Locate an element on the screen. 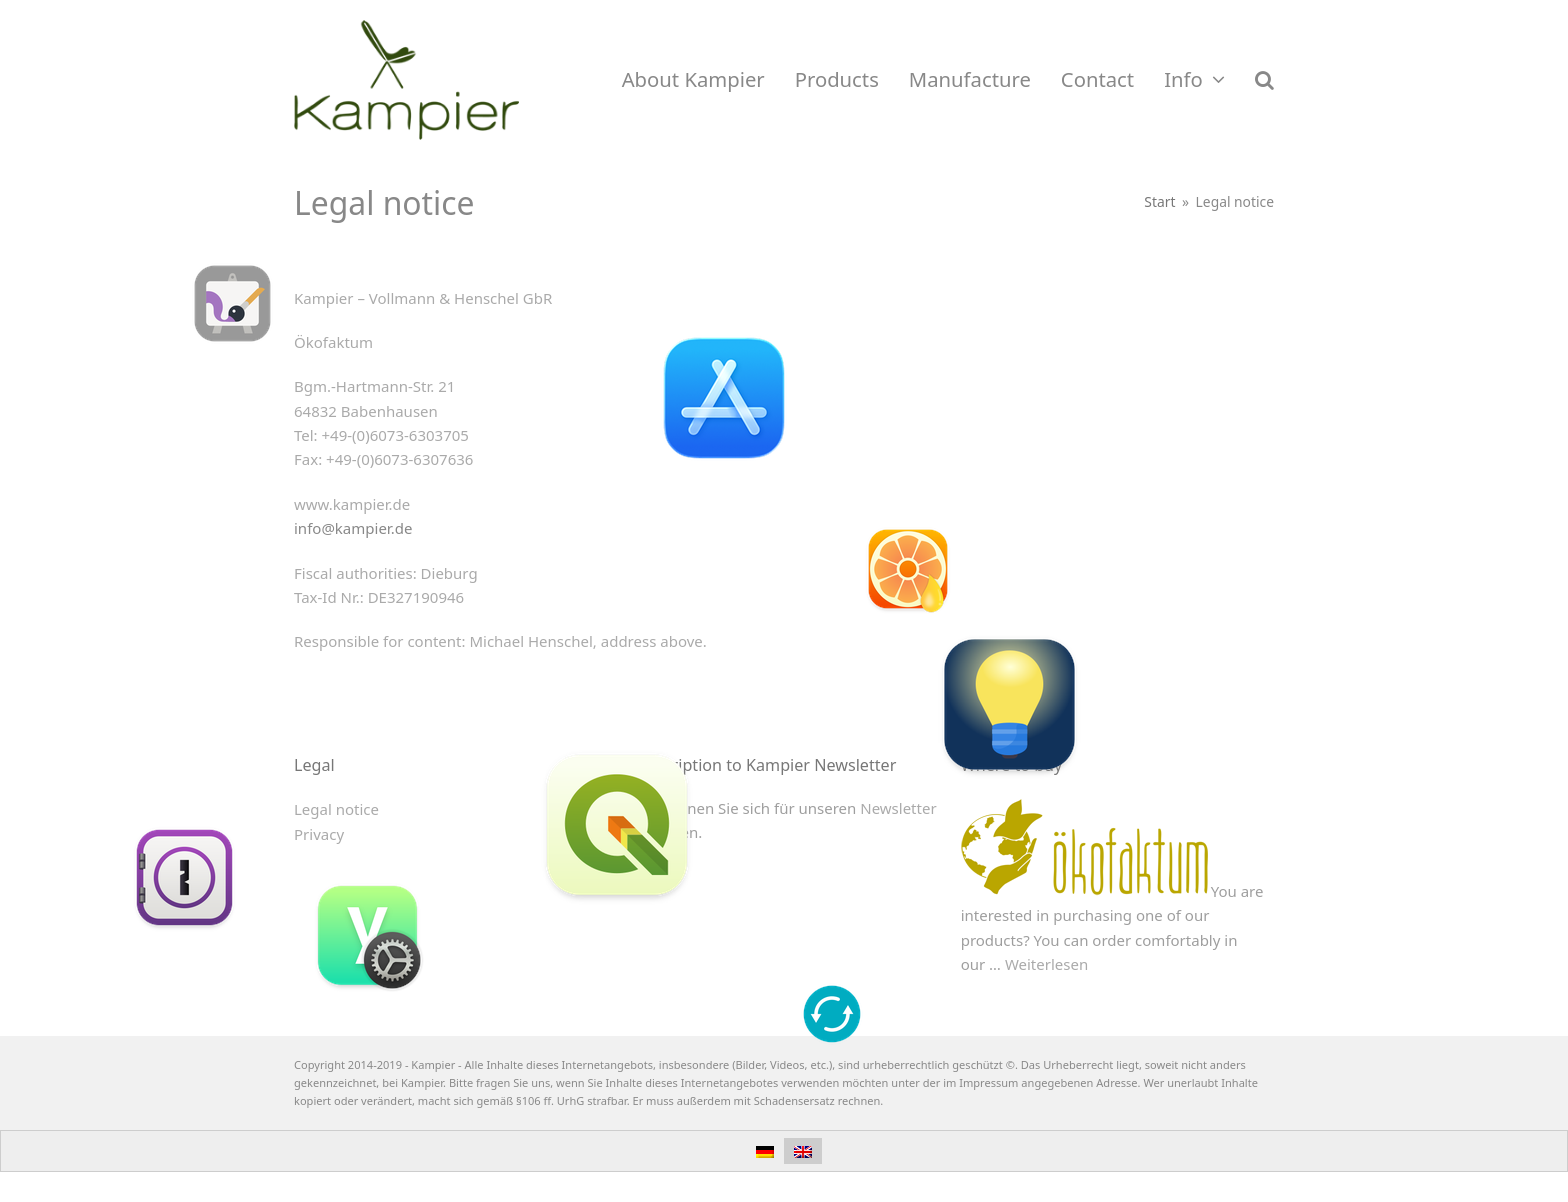 This screenshot has height=1202, width=1568. open the Secrets password manager app is located at coordinates (184, 877).